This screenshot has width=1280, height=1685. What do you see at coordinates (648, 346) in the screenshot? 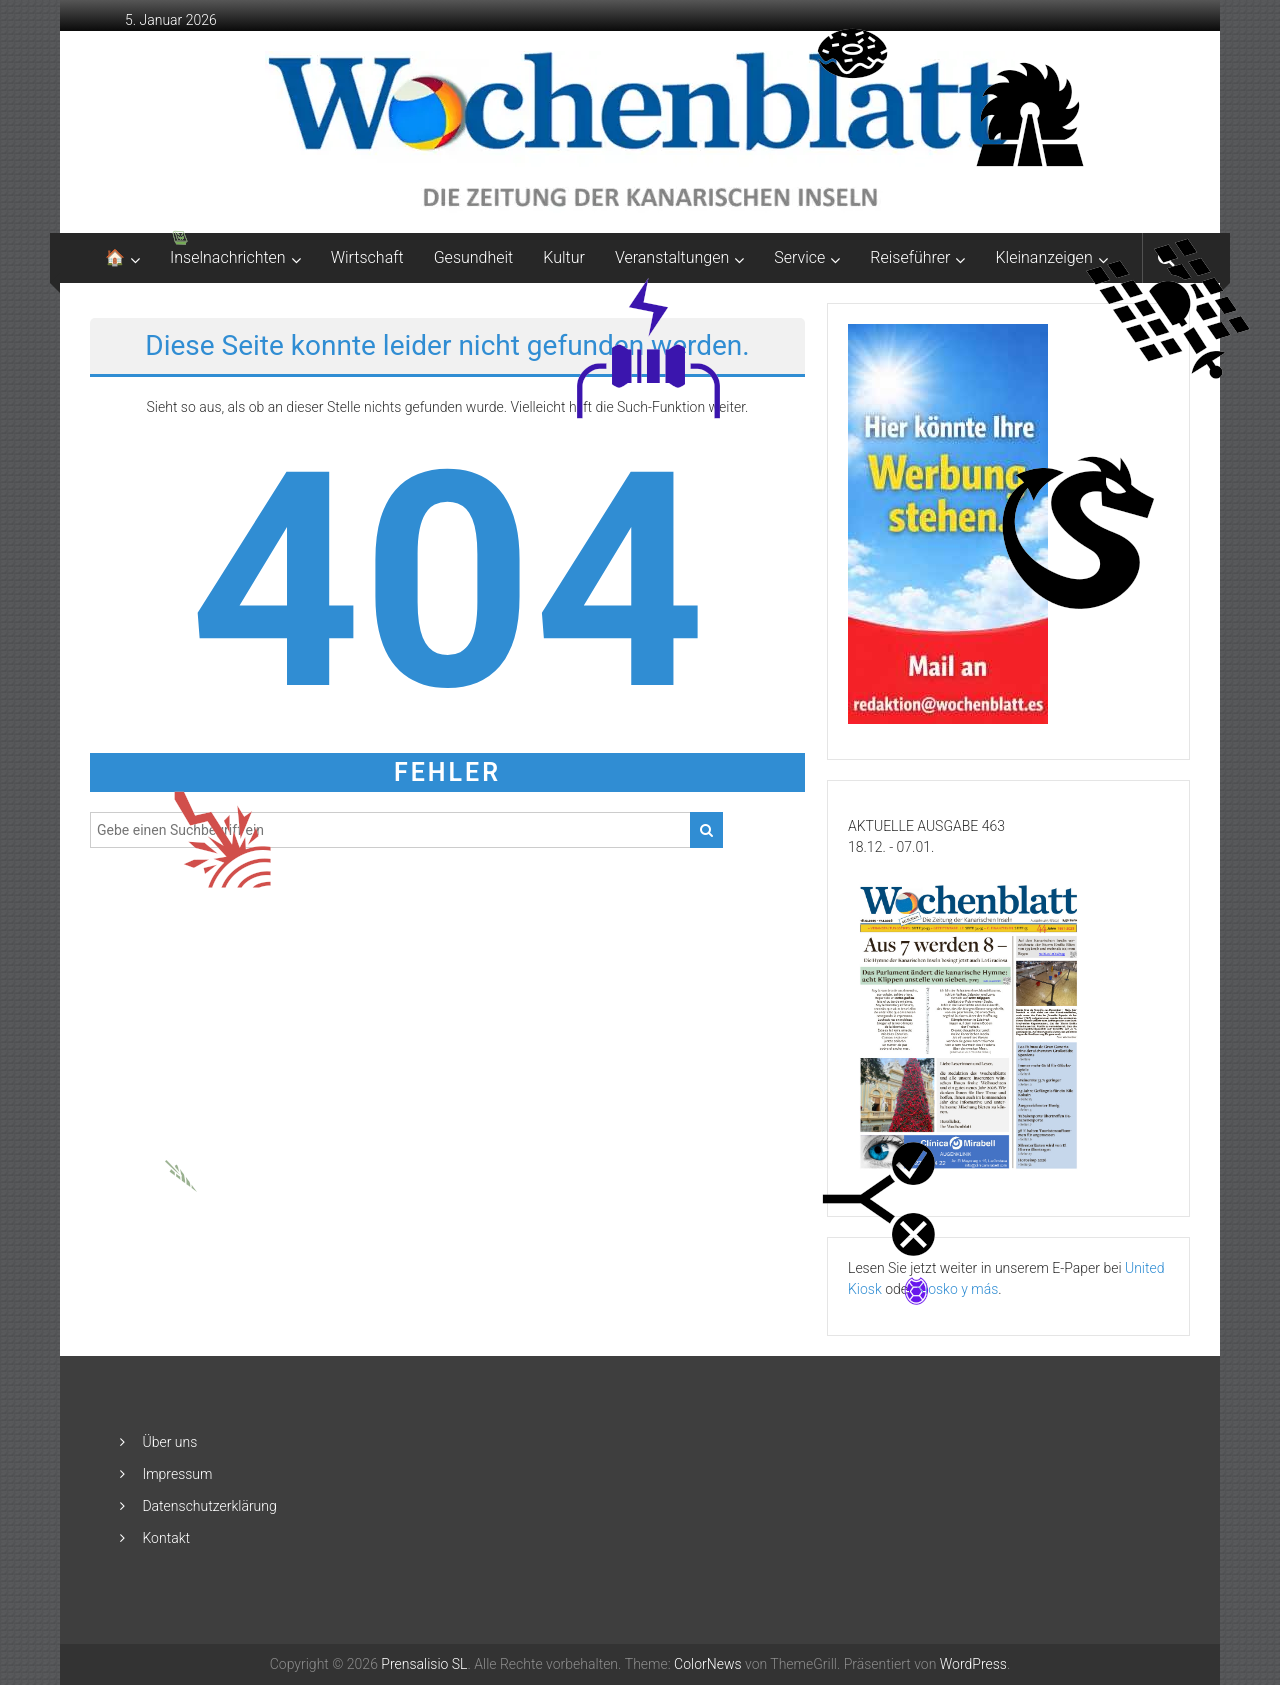
I see `indicates electrical resistance or interrupted current flow` at bounding box center [648, 346].